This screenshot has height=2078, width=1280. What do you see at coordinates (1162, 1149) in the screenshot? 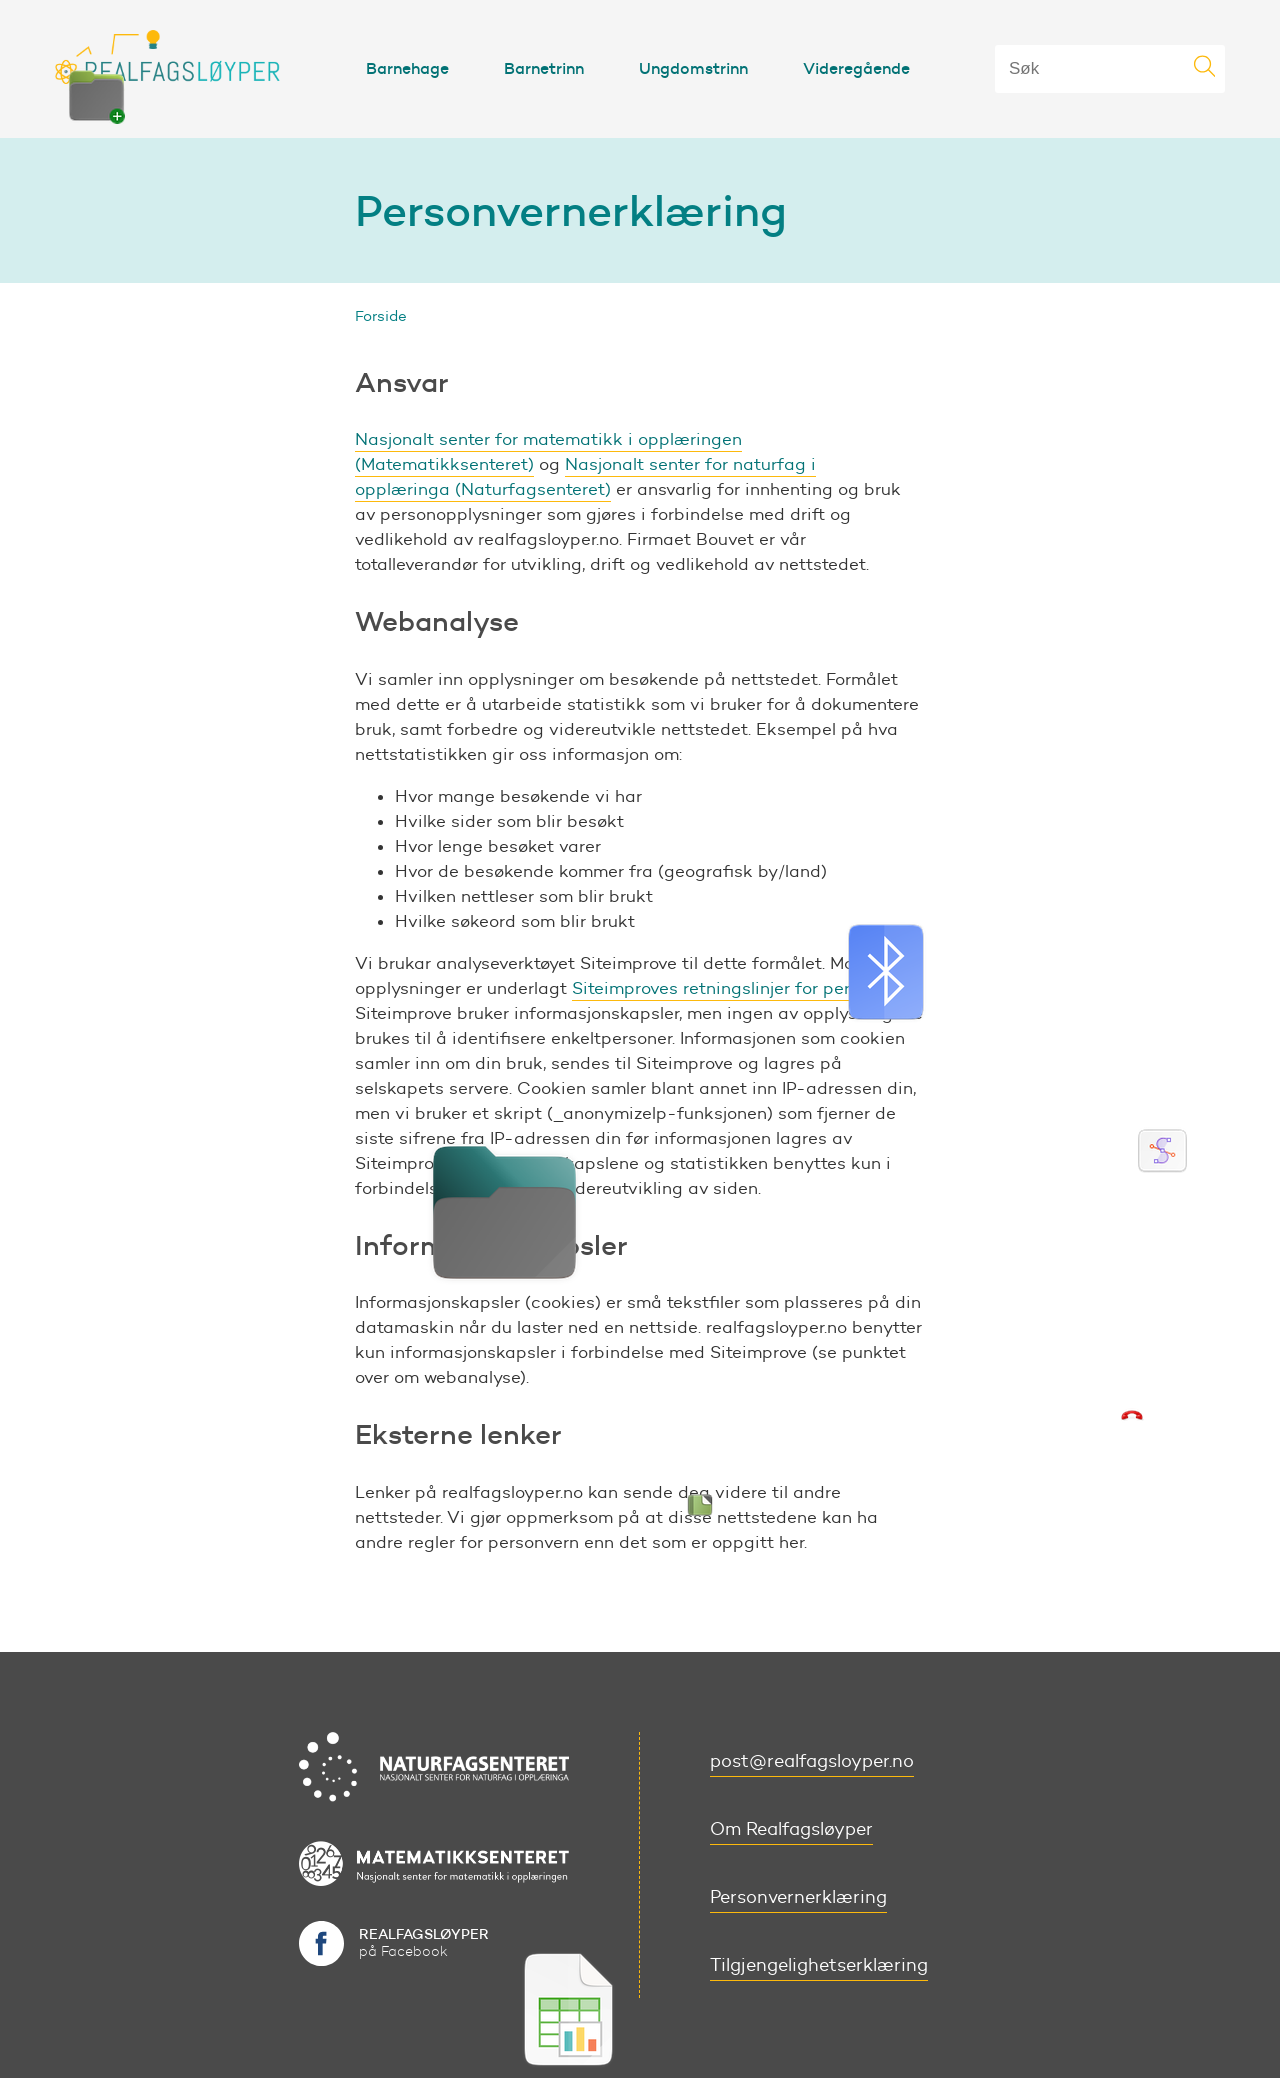
I see `compressed SVG vector image file` at bounding box center [1162, 1149].